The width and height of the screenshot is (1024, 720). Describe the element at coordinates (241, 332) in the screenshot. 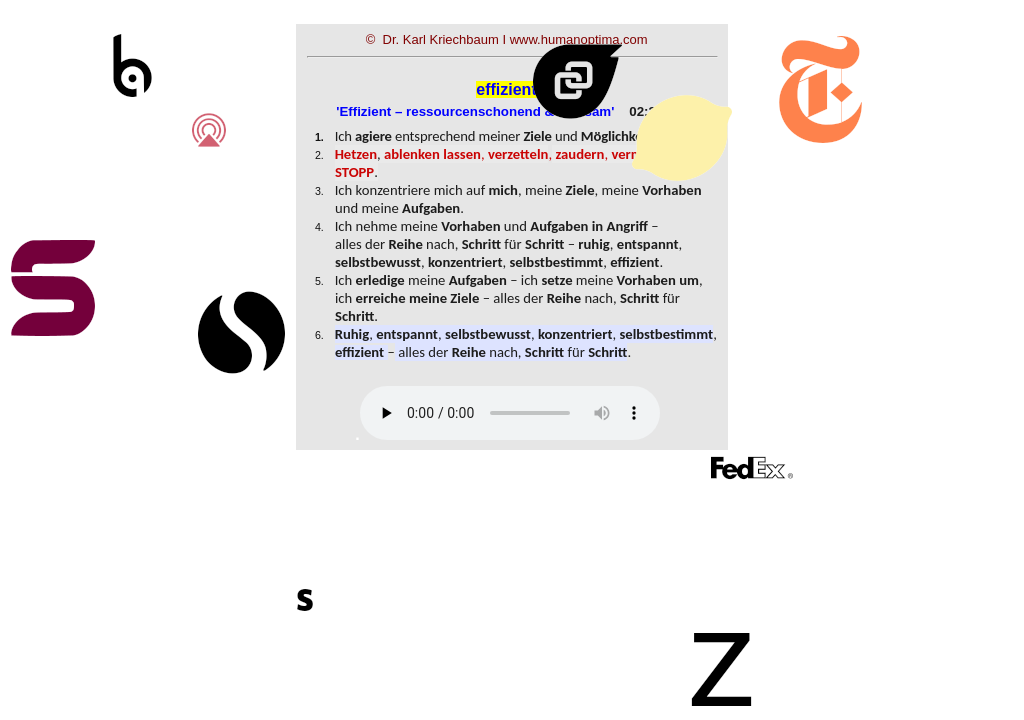

I see `open similarweb analytics platform` at that location.